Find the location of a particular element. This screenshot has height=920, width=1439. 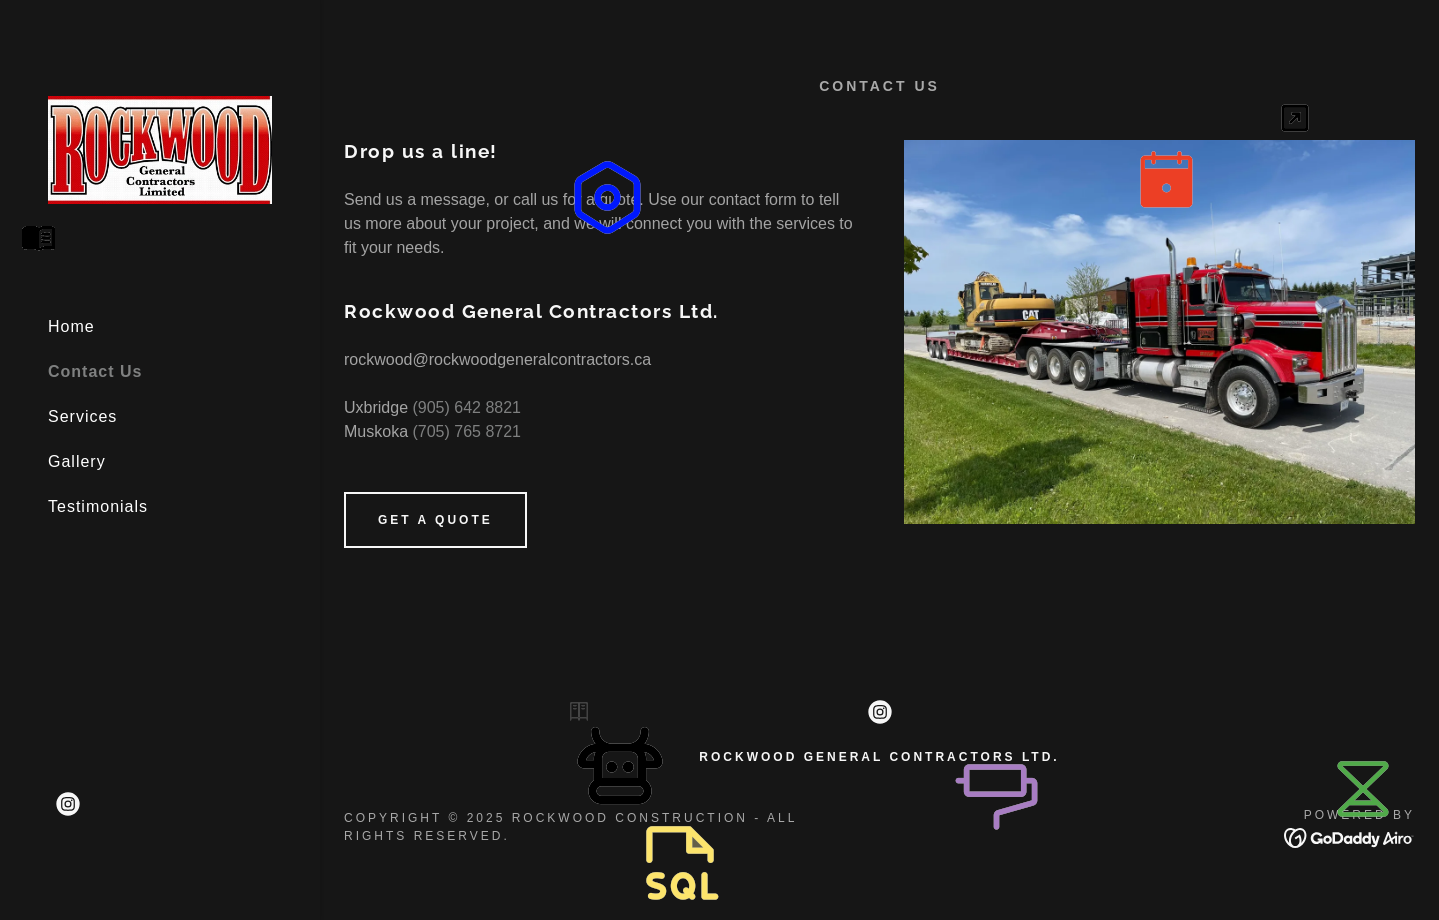

calendar event or reminder pending is located at coordinates (1166, 181).